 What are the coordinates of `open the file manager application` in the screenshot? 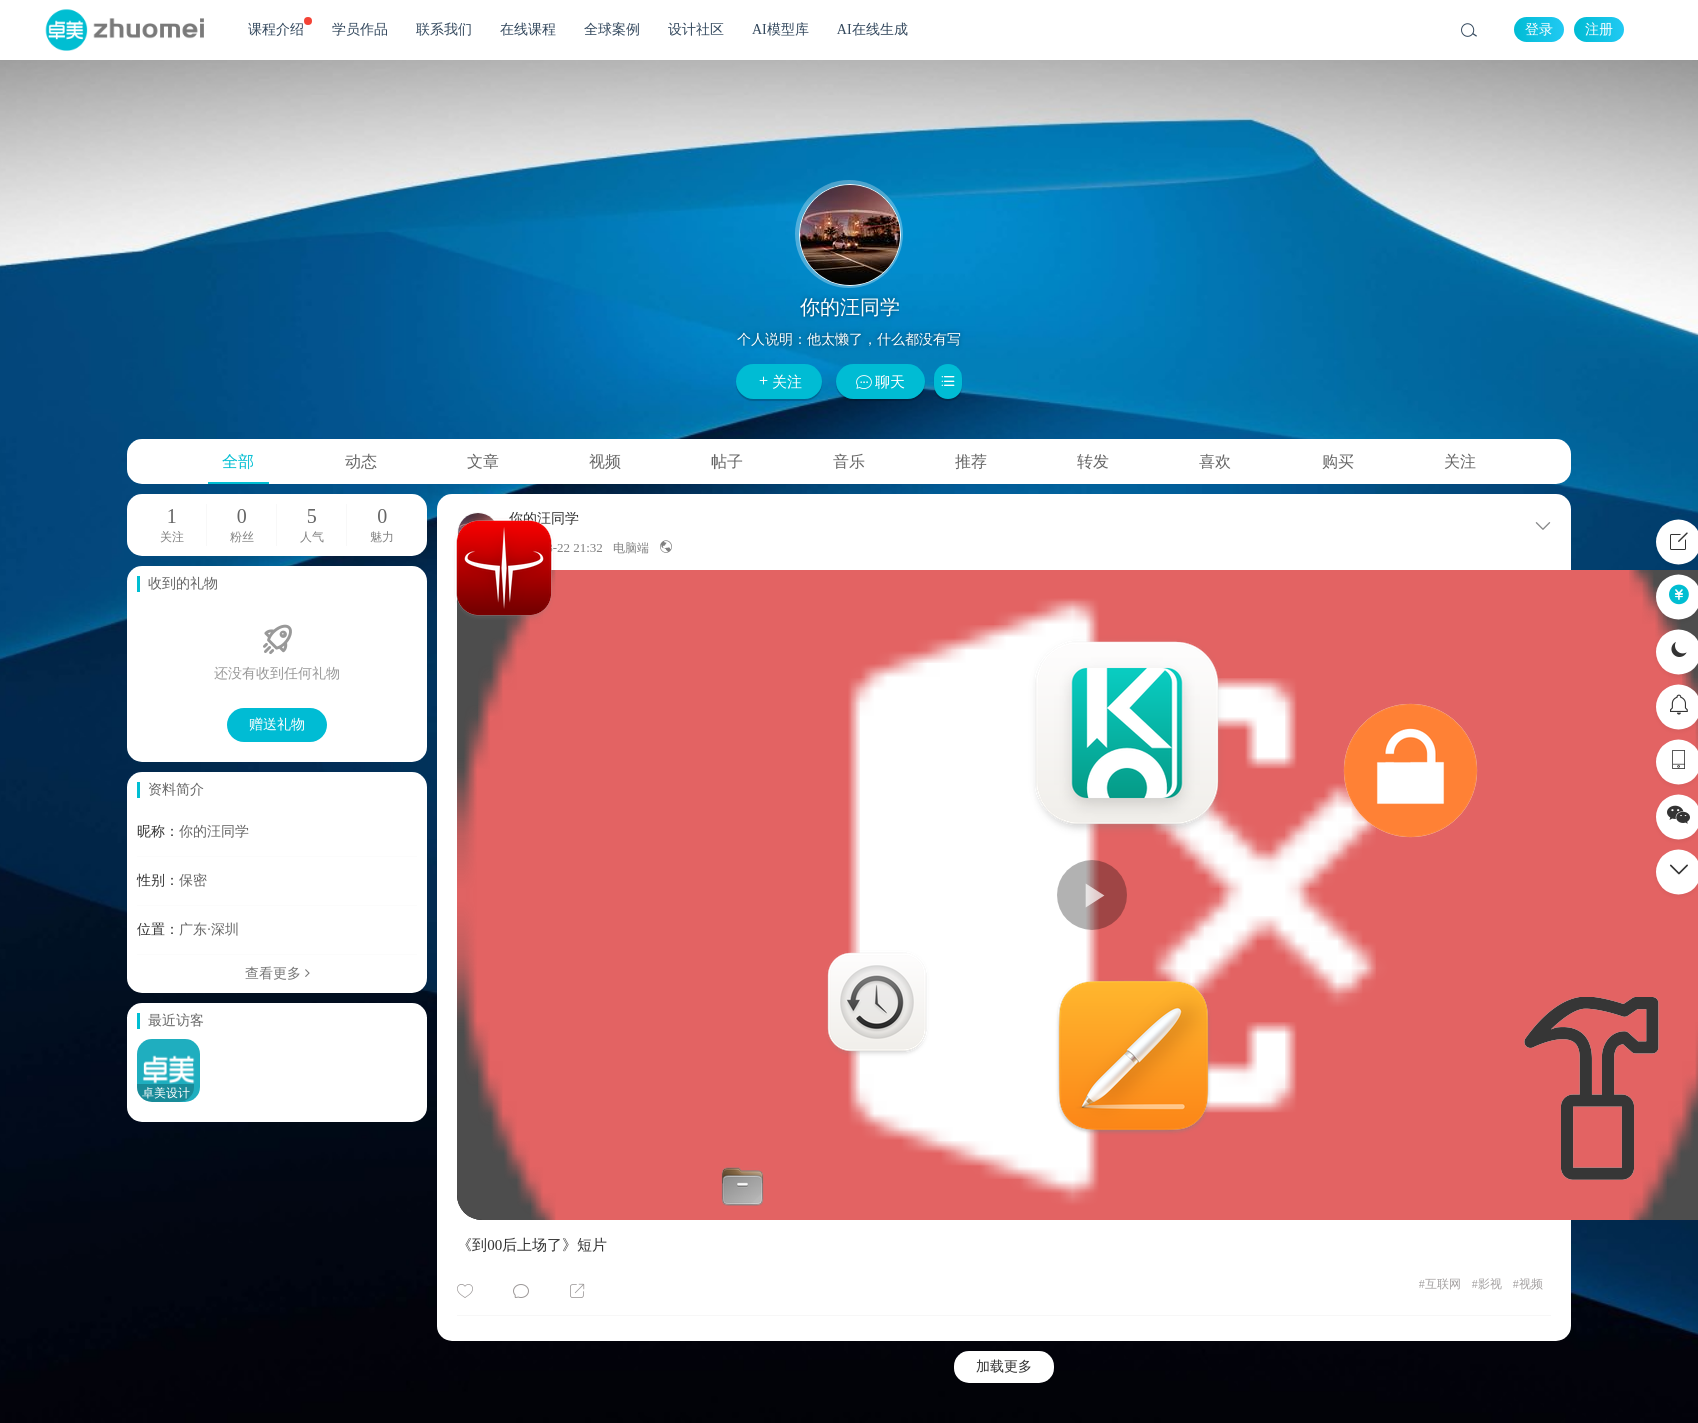 It's located at (742, 1186).